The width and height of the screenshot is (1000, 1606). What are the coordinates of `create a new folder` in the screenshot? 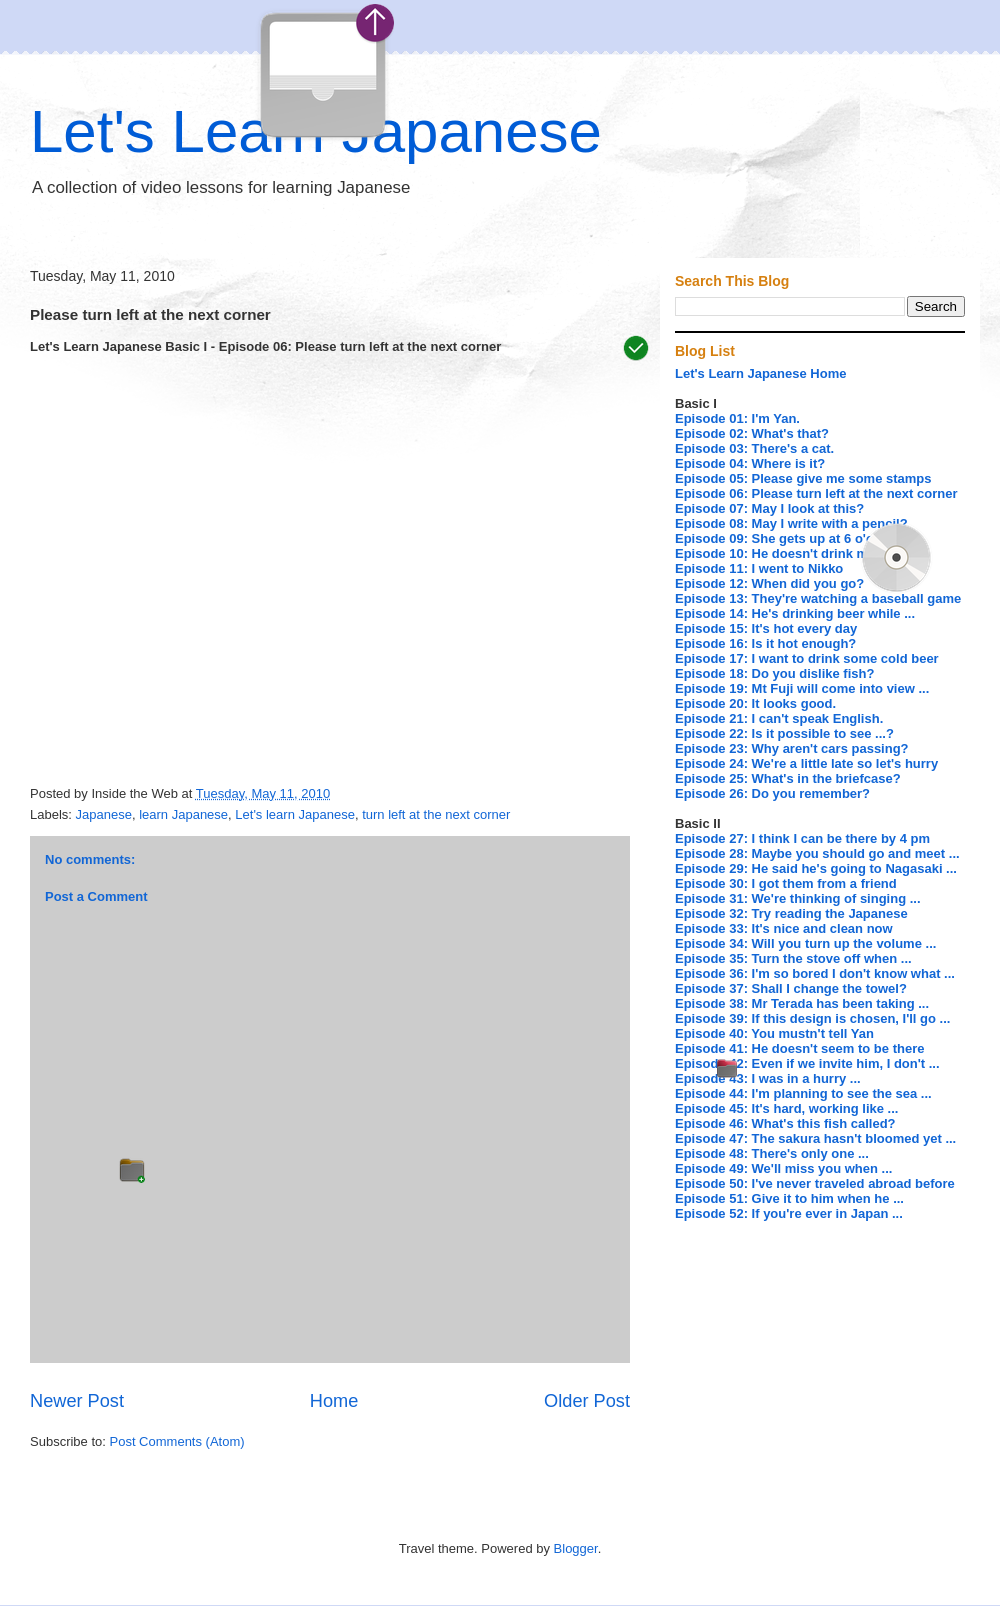 It's located at (132, 1170).